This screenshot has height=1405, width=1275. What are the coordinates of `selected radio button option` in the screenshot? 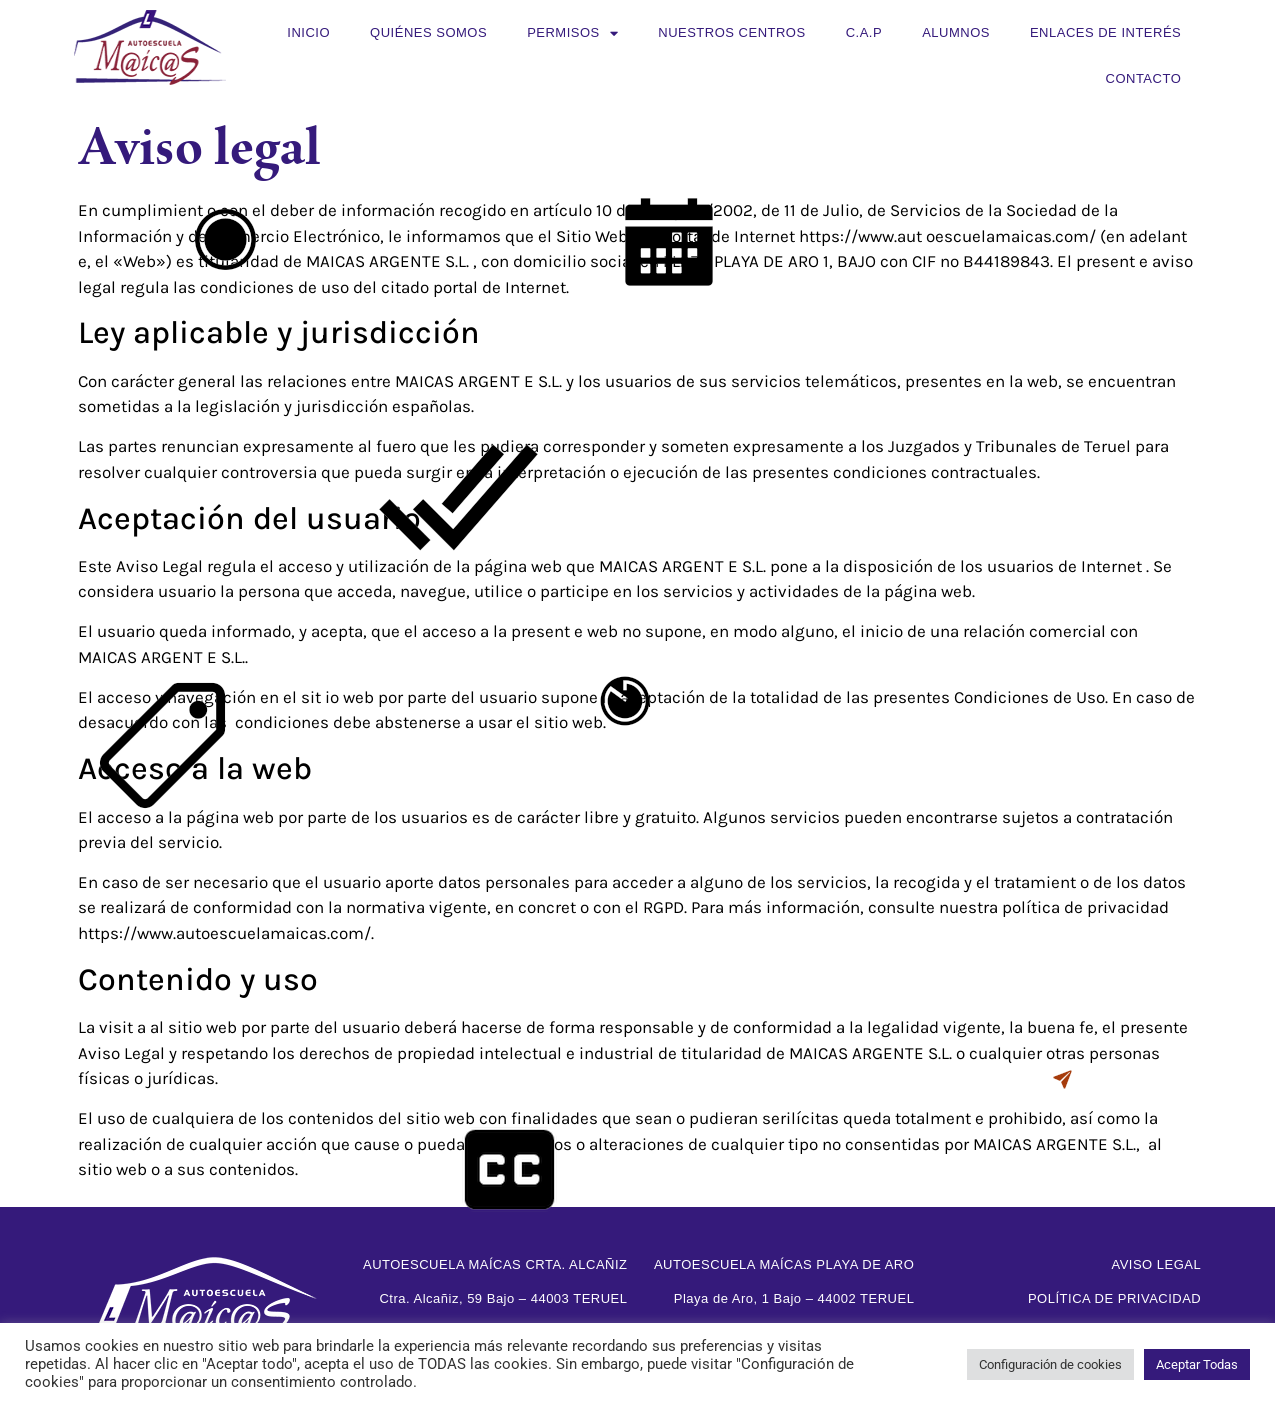 It's located at (225, 239).